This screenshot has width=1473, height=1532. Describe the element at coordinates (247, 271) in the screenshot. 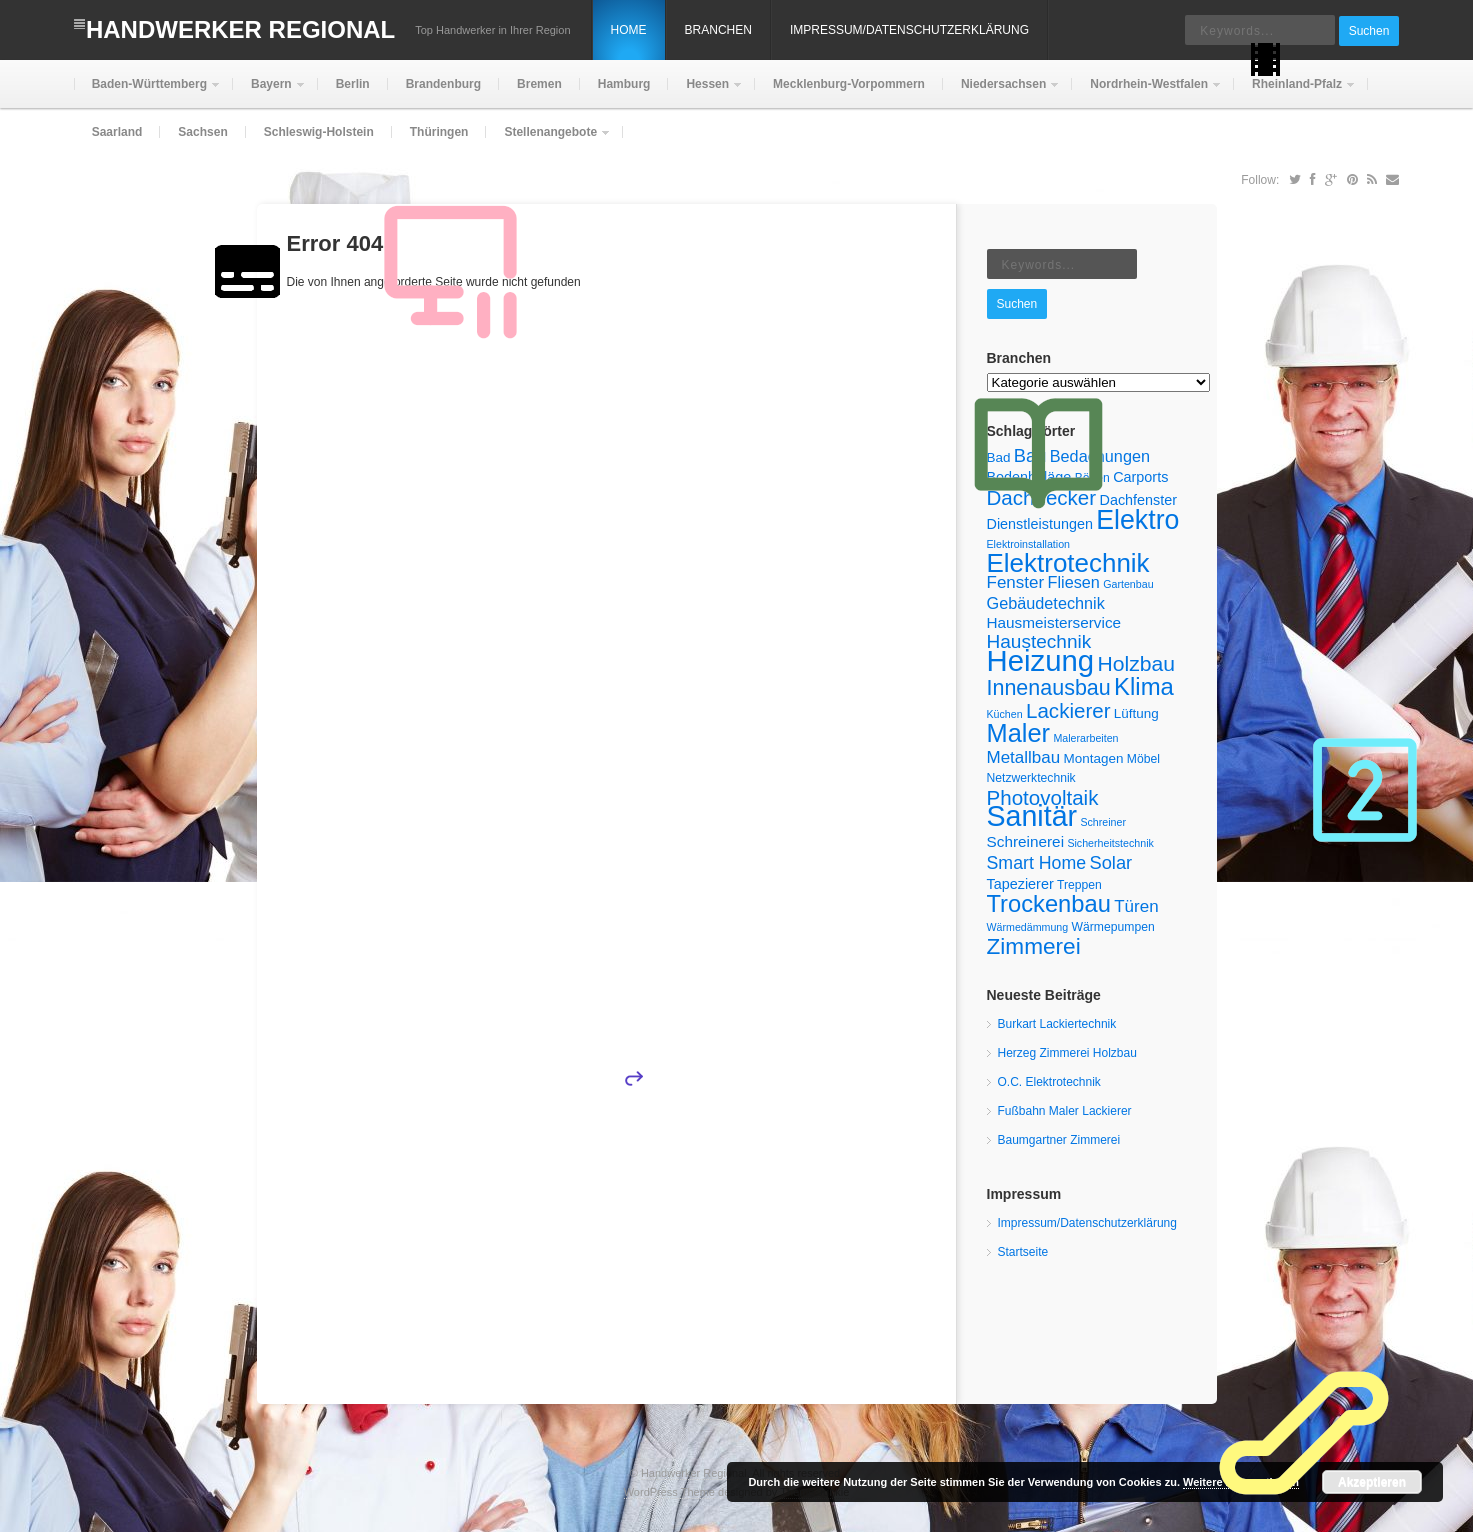

I see `enable subtitles or closed captions` at that location.